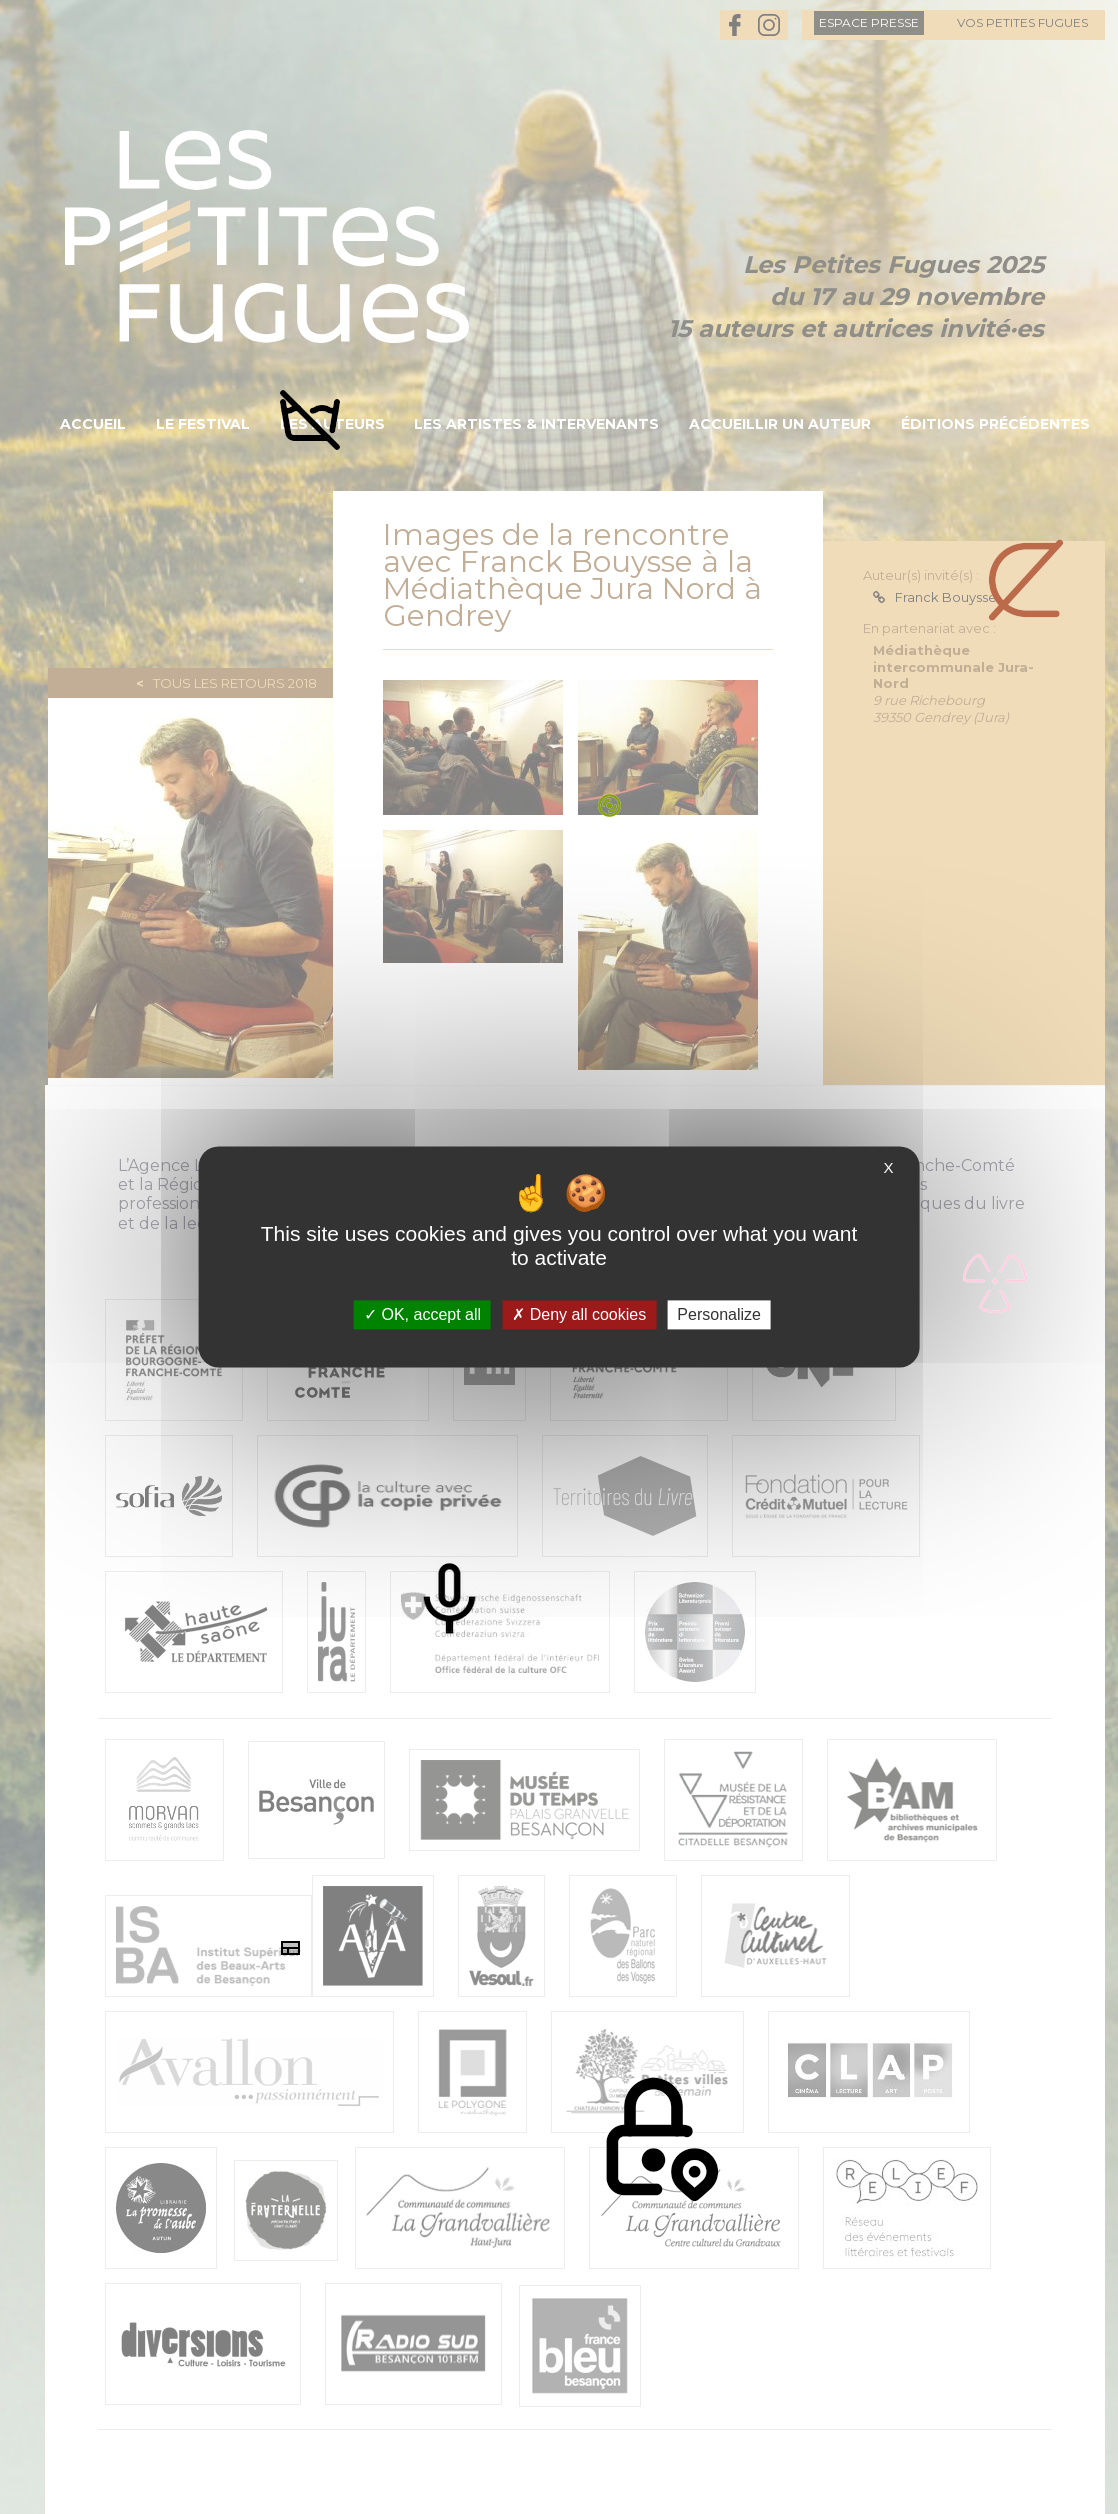 The width and height of the screenshot is (1118, 2514). I want to click on do not wash or laundry not available, so click(310, 420).